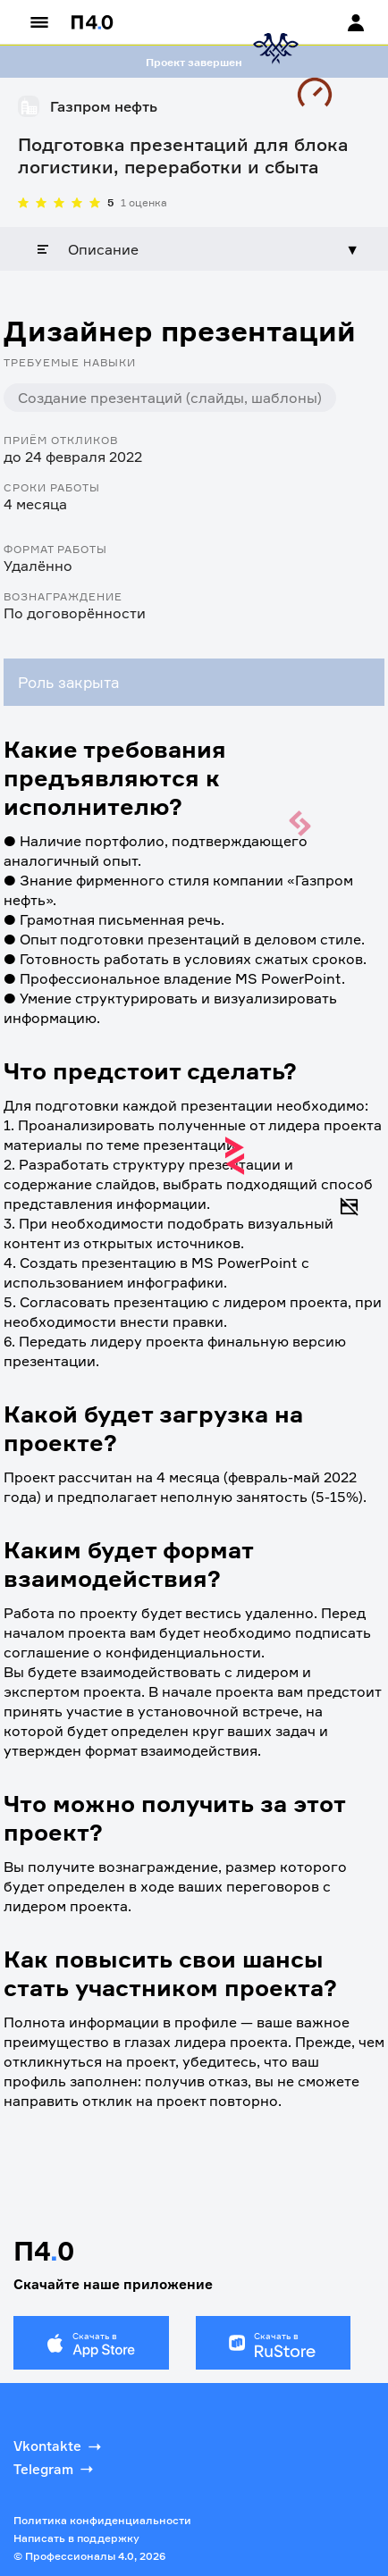 This screenshot has width=388, height=2576. What do you see at coordinates (315, 93) in the screenshot?
I see `increase playback speed` at bounding box center [315, 93].